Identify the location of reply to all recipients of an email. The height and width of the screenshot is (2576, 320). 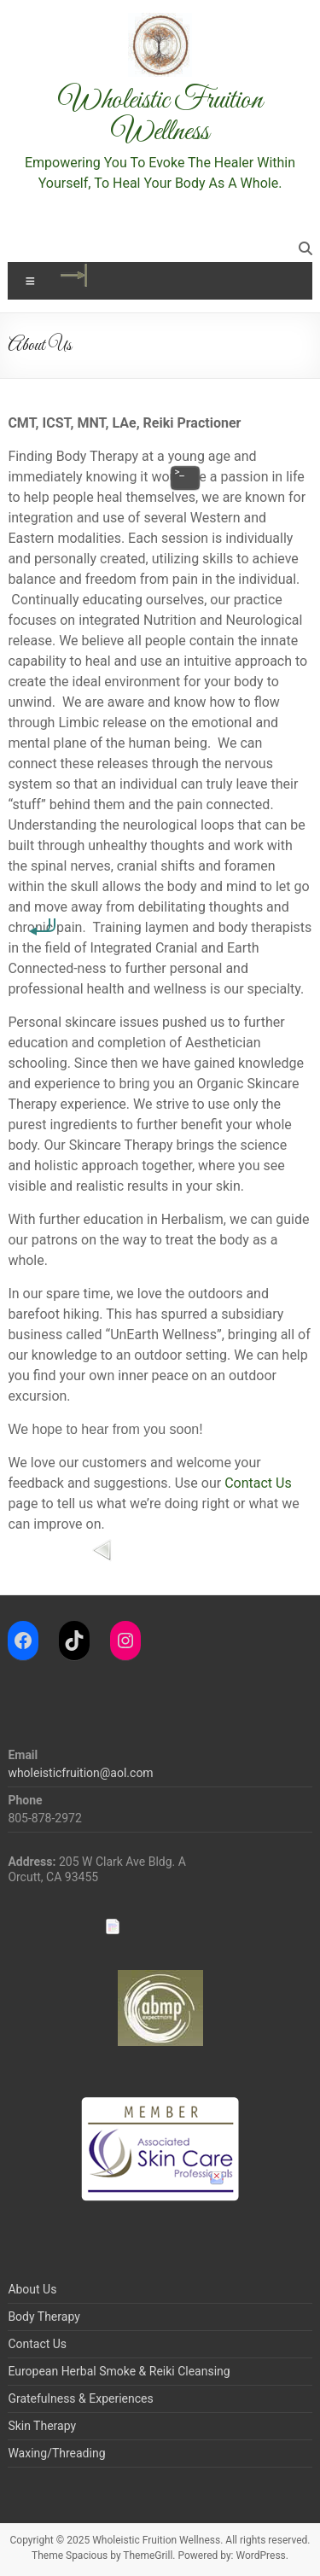
(42, 925).